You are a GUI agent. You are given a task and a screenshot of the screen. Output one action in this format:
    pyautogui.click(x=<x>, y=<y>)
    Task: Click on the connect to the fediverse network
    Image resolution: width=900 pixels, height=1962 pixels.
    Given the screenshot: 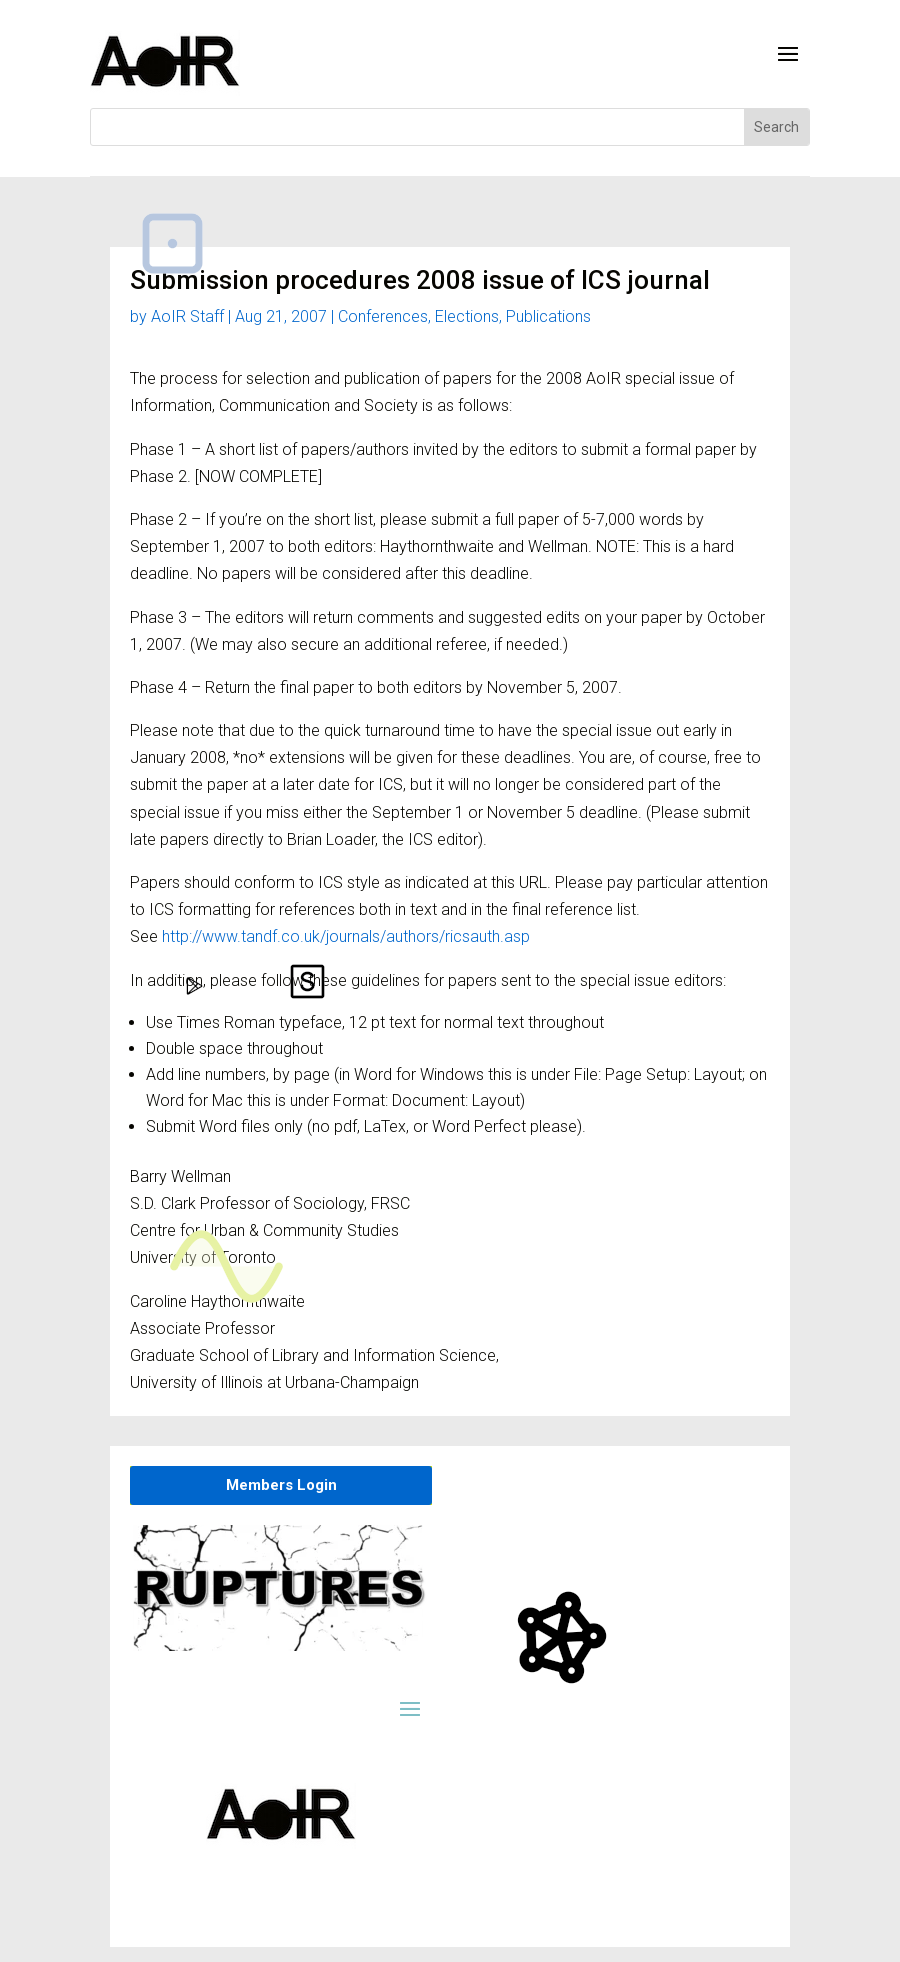 What is the action you would take?
    pyautogui.click(x=560, y=1637)
    